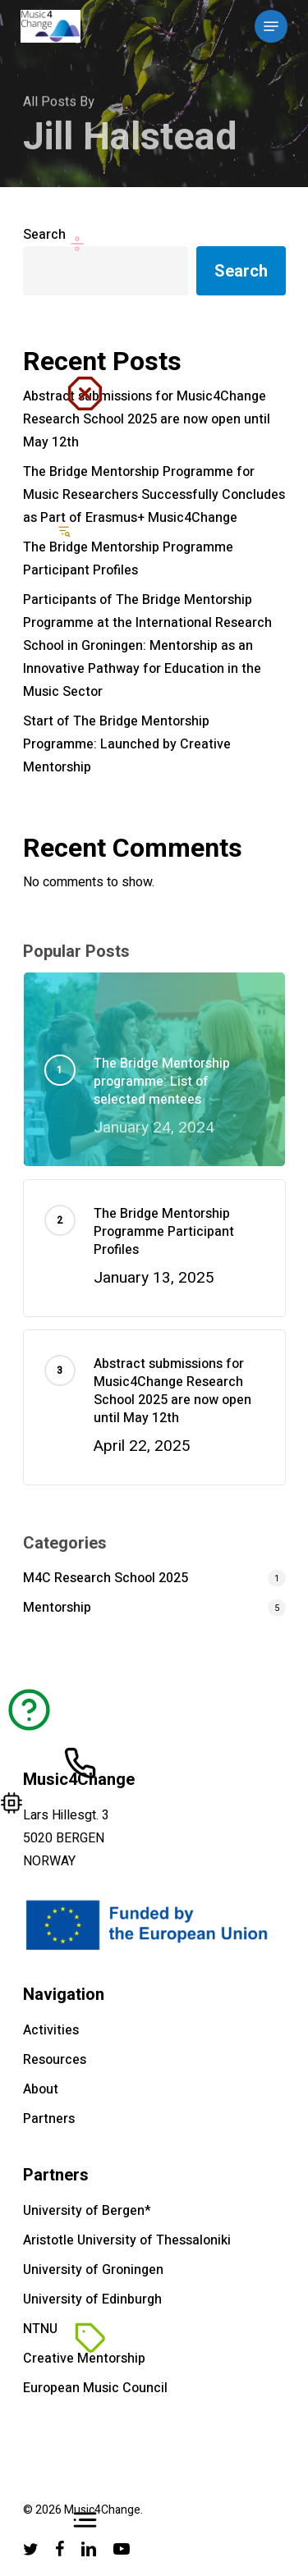  What do you see at coordinates (85, 2519) in the screenshot?
I see `open navigation menu` at bounding box center [85, 2519].